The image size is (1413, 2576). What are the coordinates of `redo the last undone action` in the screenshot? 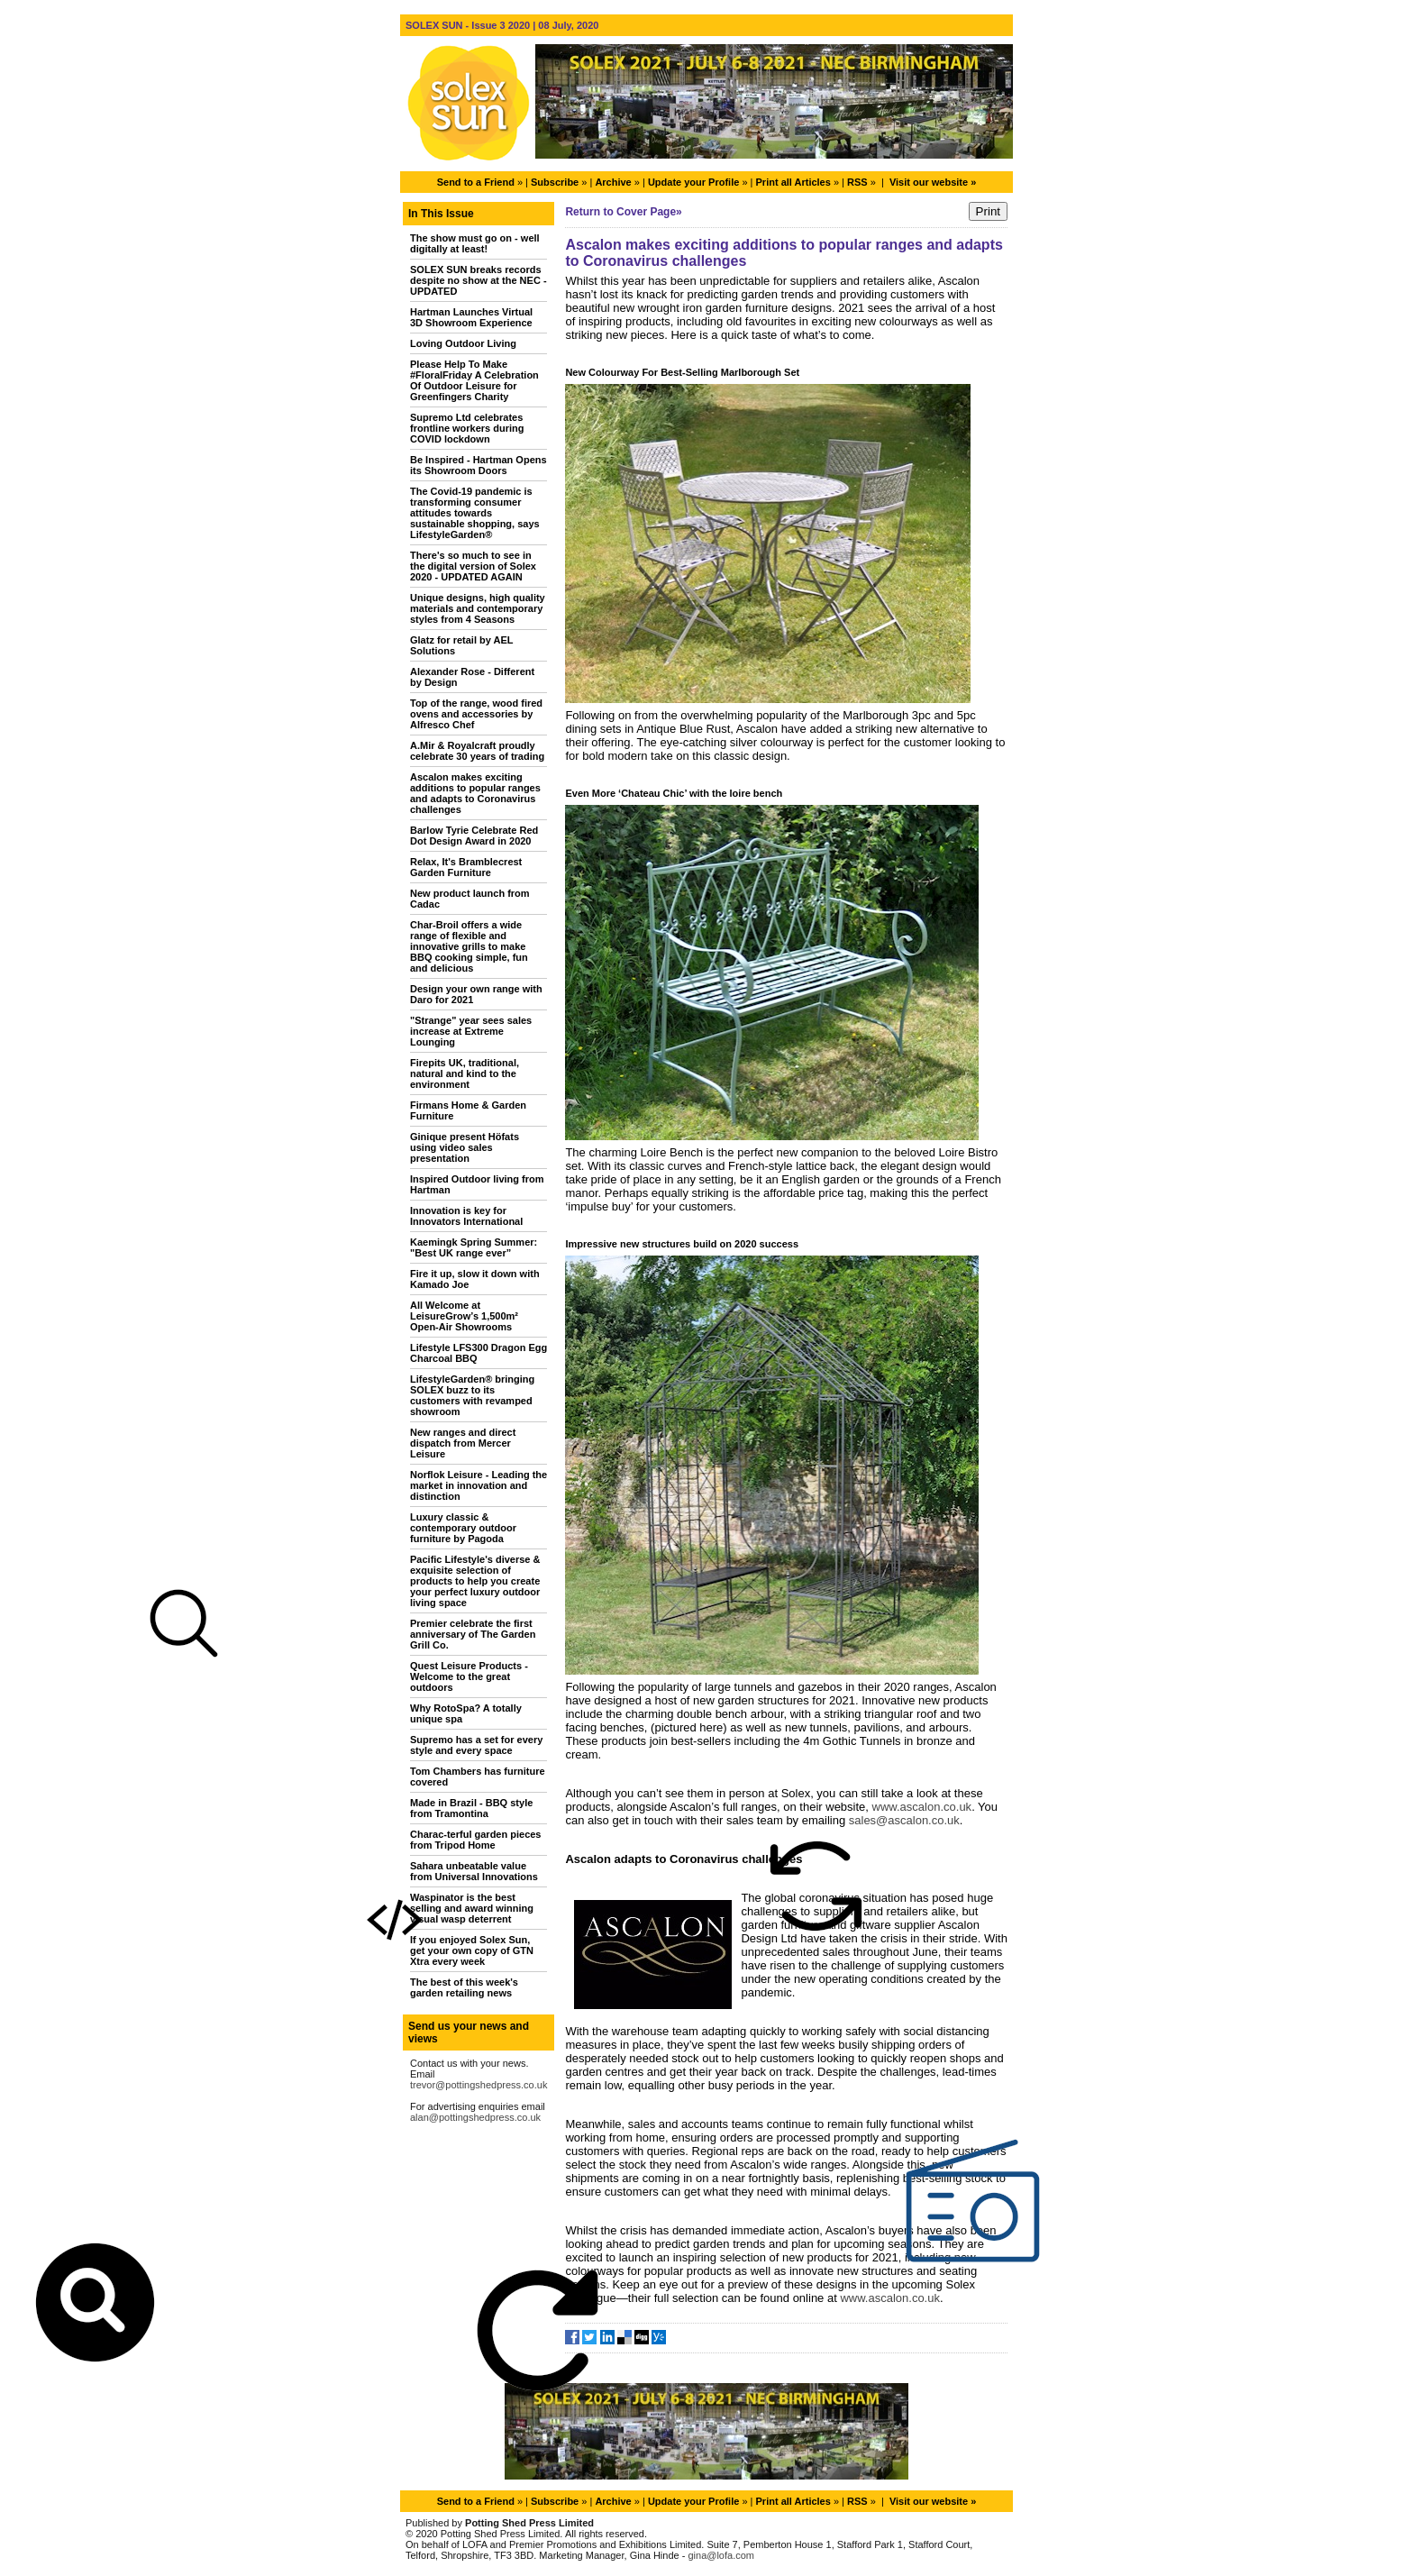 It's located at (537, 2330).